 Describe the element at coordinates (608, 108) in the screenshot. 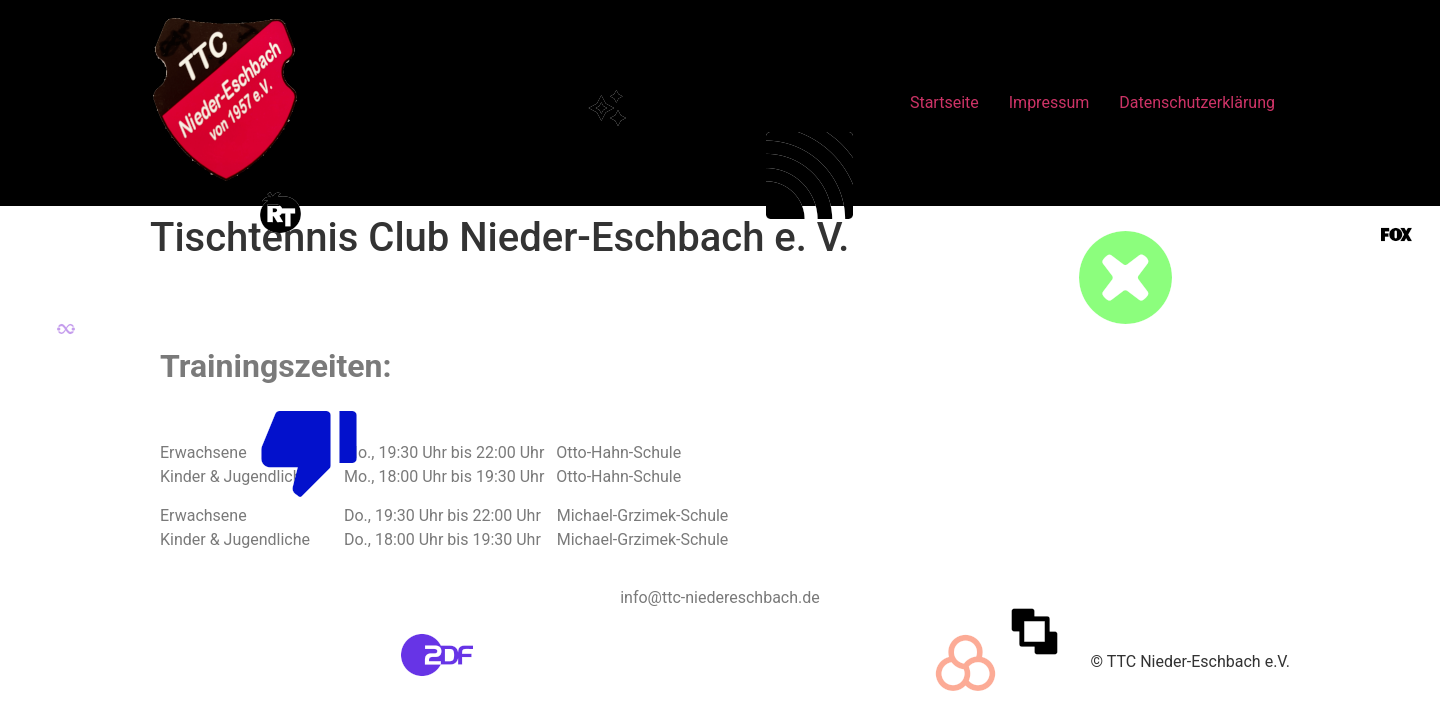

I see `indicates AI-generated or enhanced content` at that location.